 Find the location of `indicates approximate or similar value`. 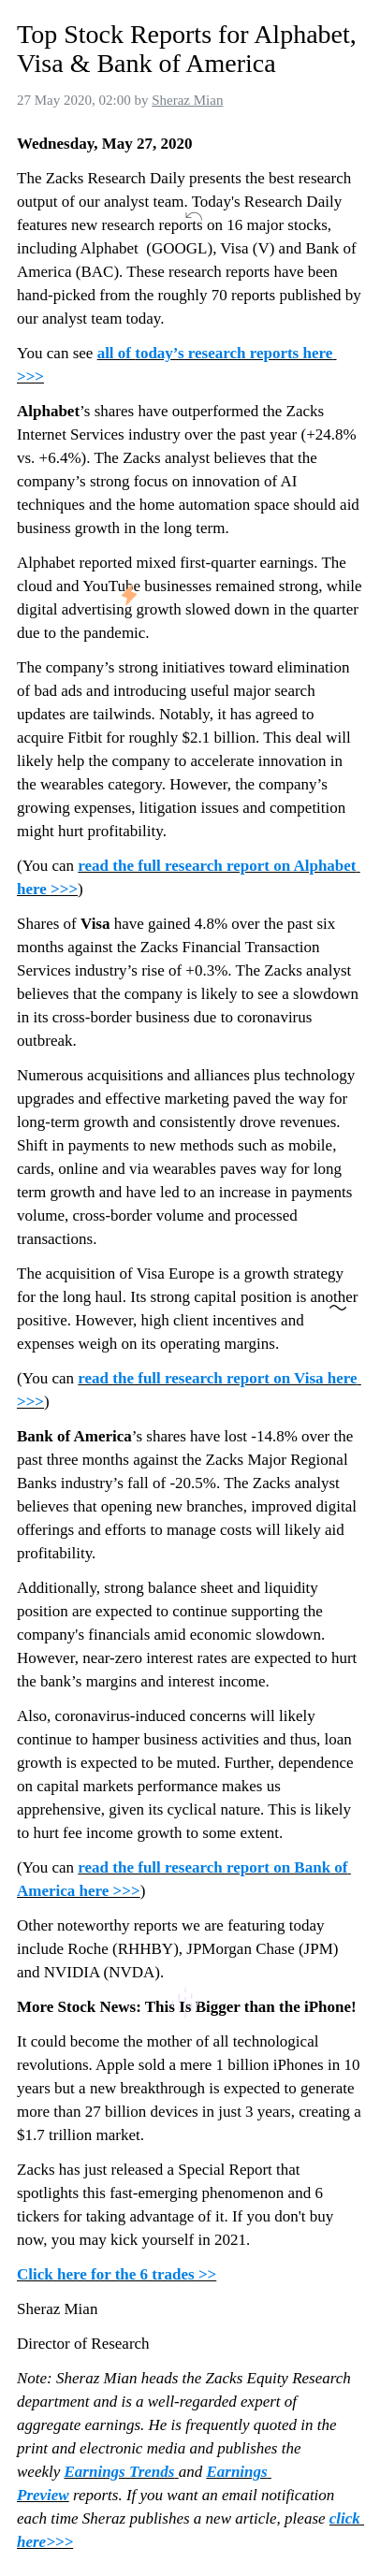

indicates approximate or similar value is located at coordinates (338, 1308).